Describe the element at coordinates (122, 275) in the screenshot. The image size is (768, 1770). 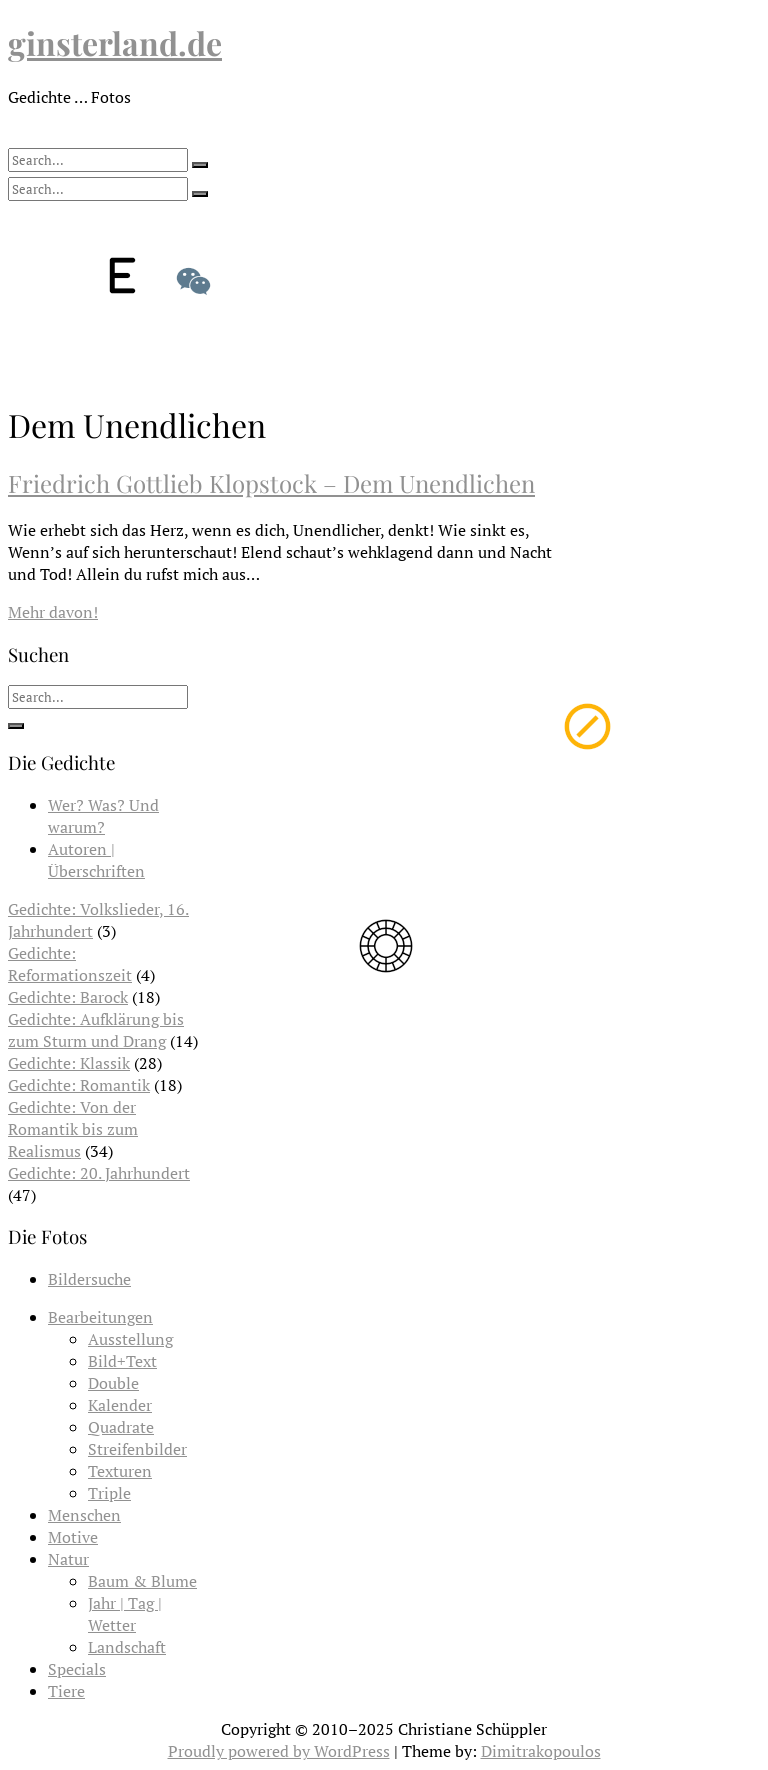
I see `the letter "e" icon, typically used for alphabetical indexing or text formatting` at that location.